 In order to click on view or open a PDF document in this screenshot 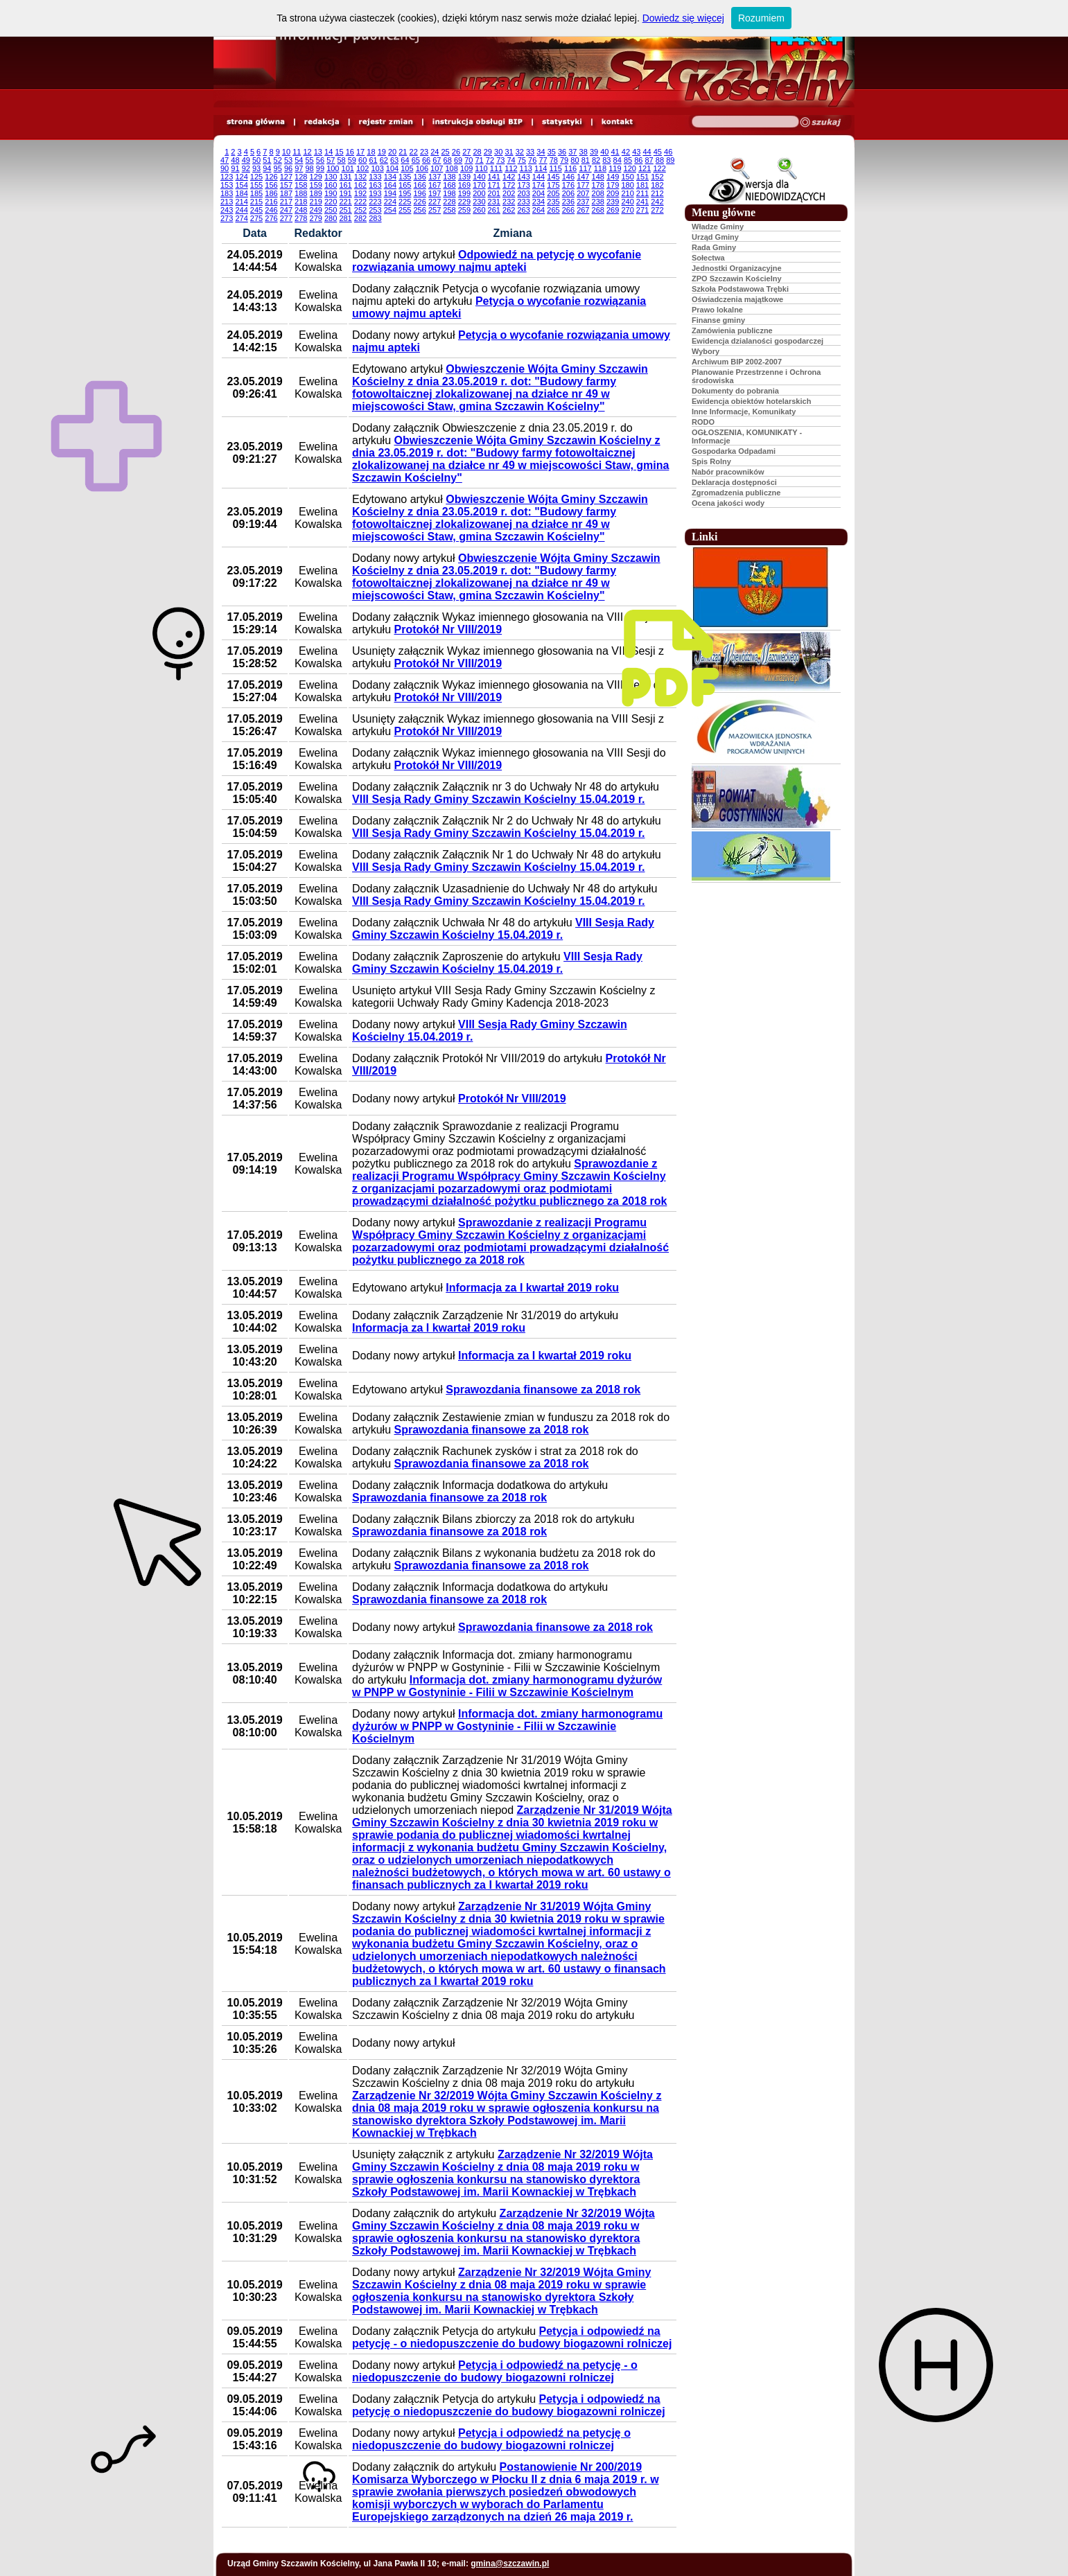, I will do `click(668, 662)`.